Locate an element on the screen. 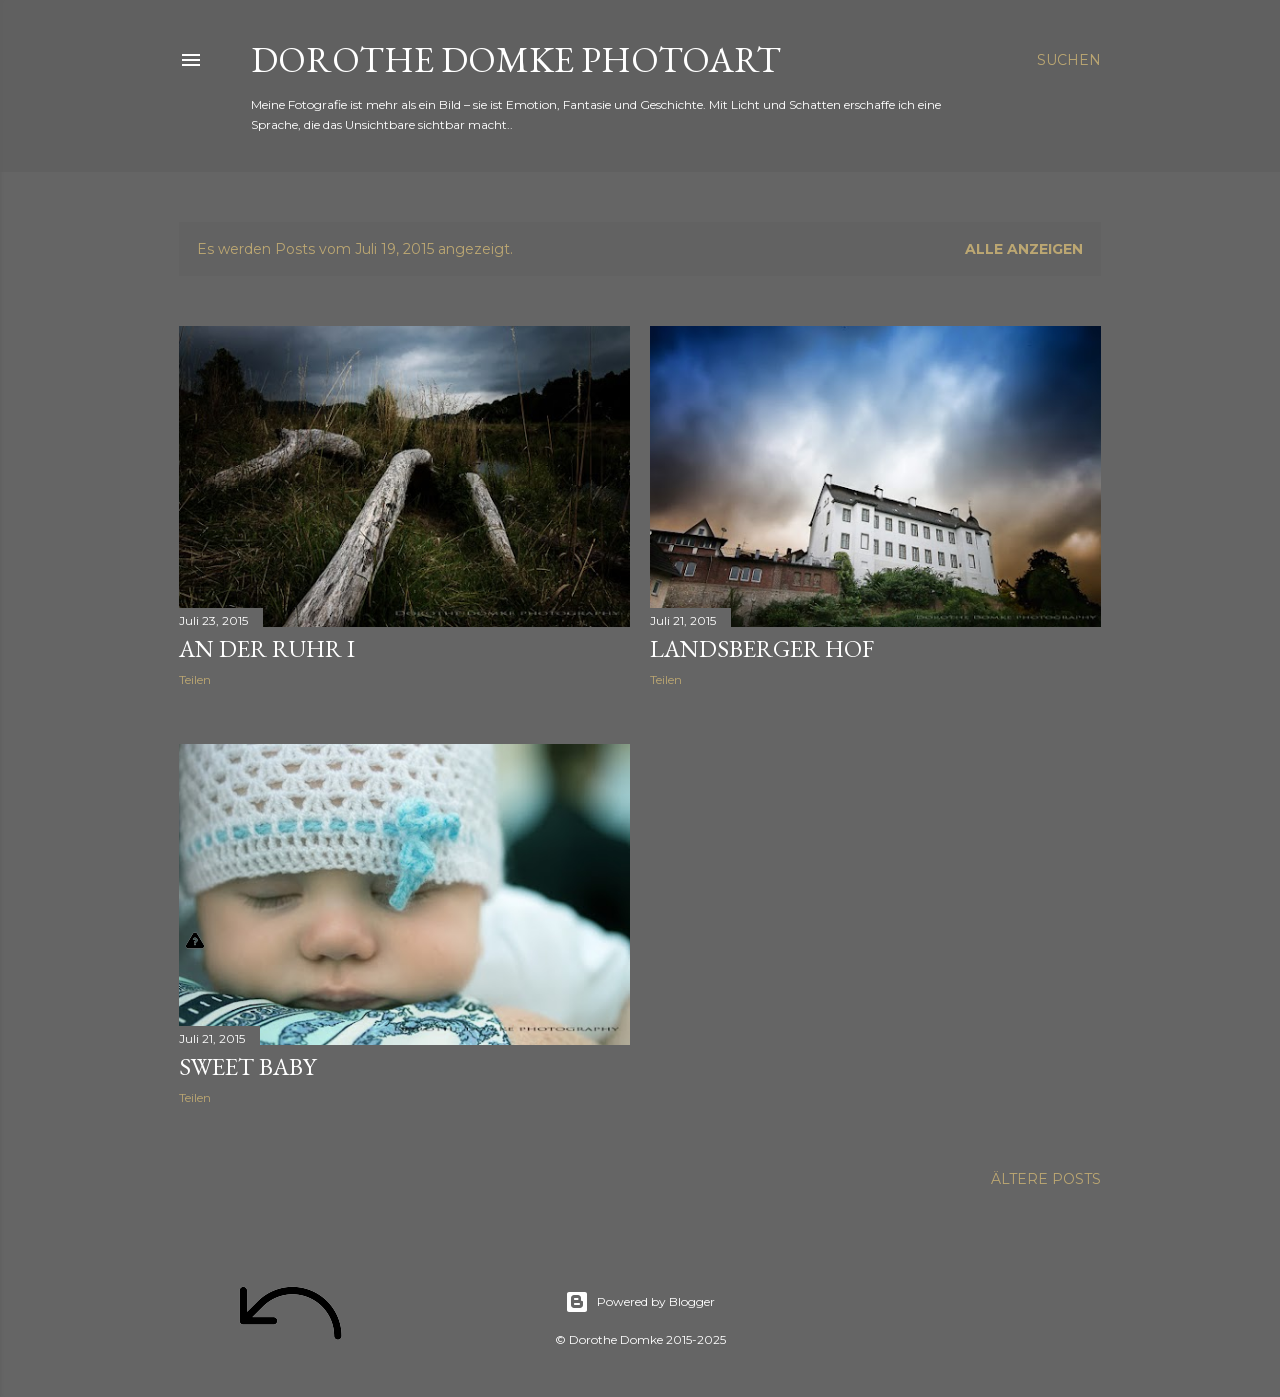 The image size is (1280, 1397). undo the last action is located at coordinates (292, 1309).